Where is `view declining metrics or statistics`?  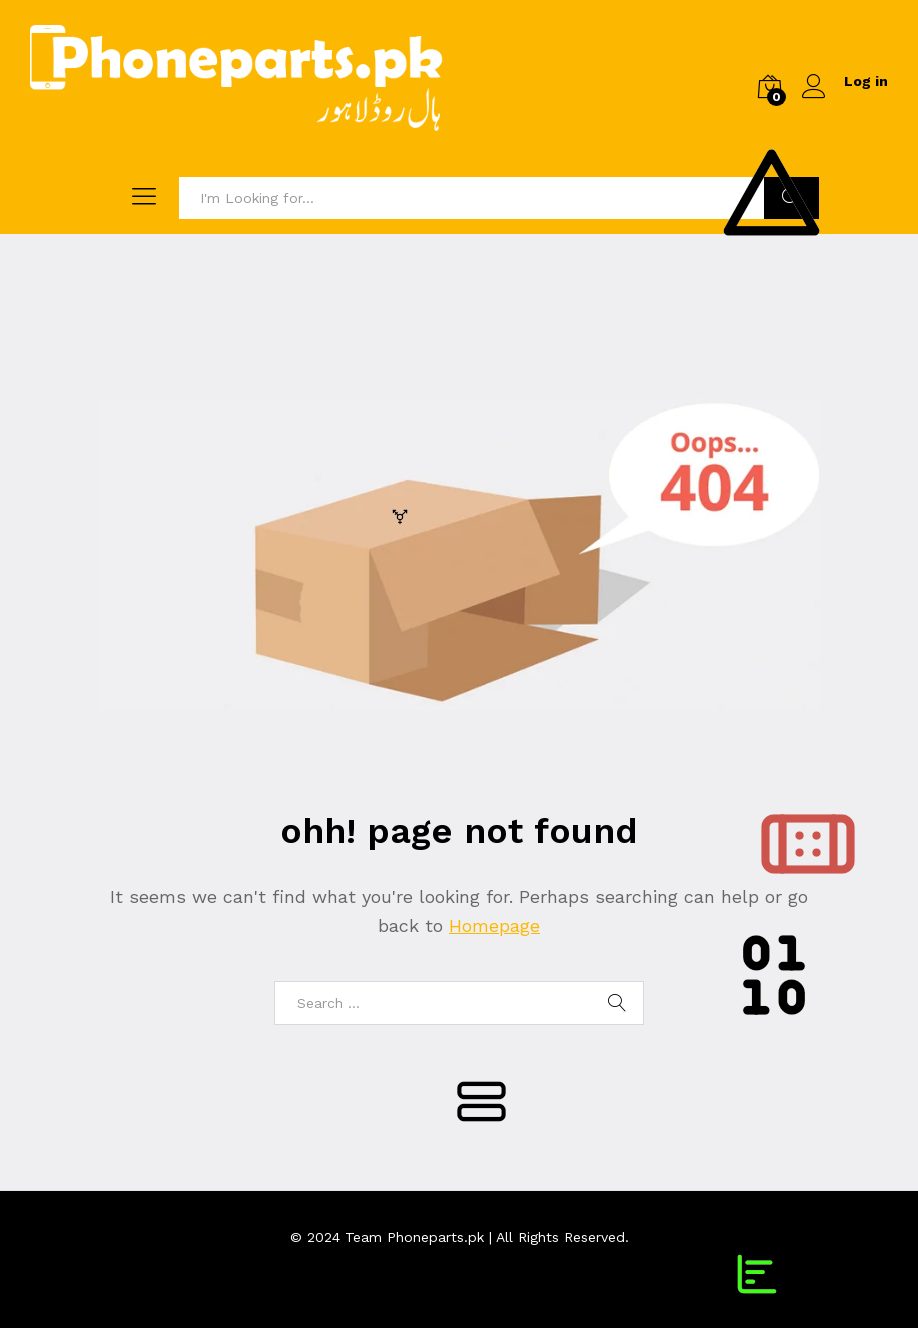 view declining metrics or statistics is located at coordinates (757, 1274).